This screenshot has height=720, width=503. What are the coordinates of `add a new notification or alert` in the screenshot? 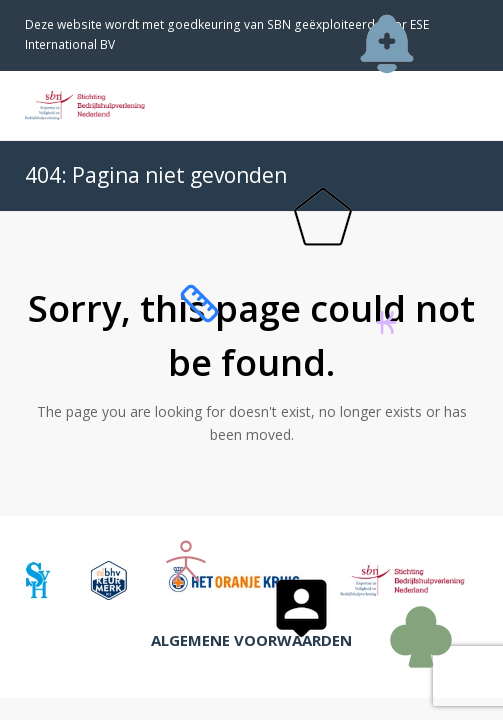 It's located at (387, 44).